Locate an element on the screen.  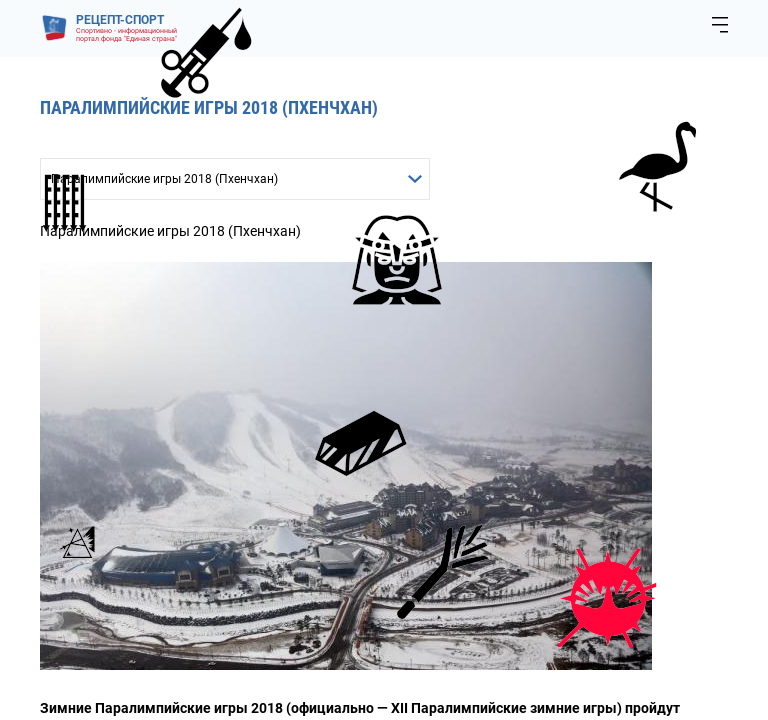
access castle or fortress defenses is located at coordinates (64, 203).